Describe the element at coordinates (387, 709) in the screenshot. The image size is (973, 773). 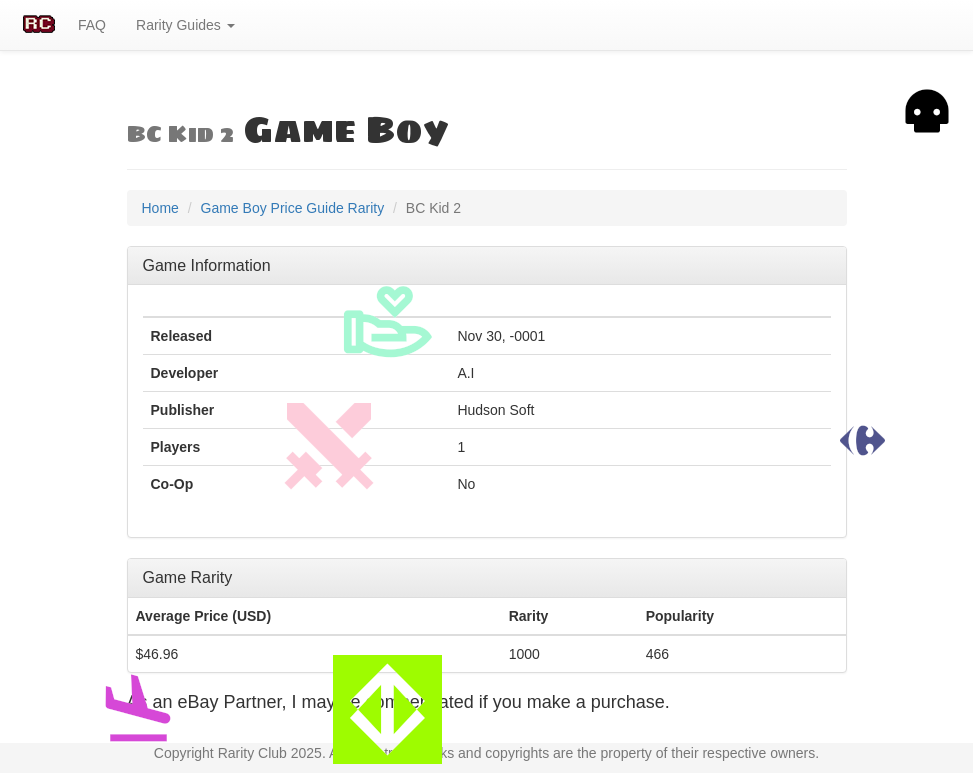
I see `são paulo metro official app or website` at that location.